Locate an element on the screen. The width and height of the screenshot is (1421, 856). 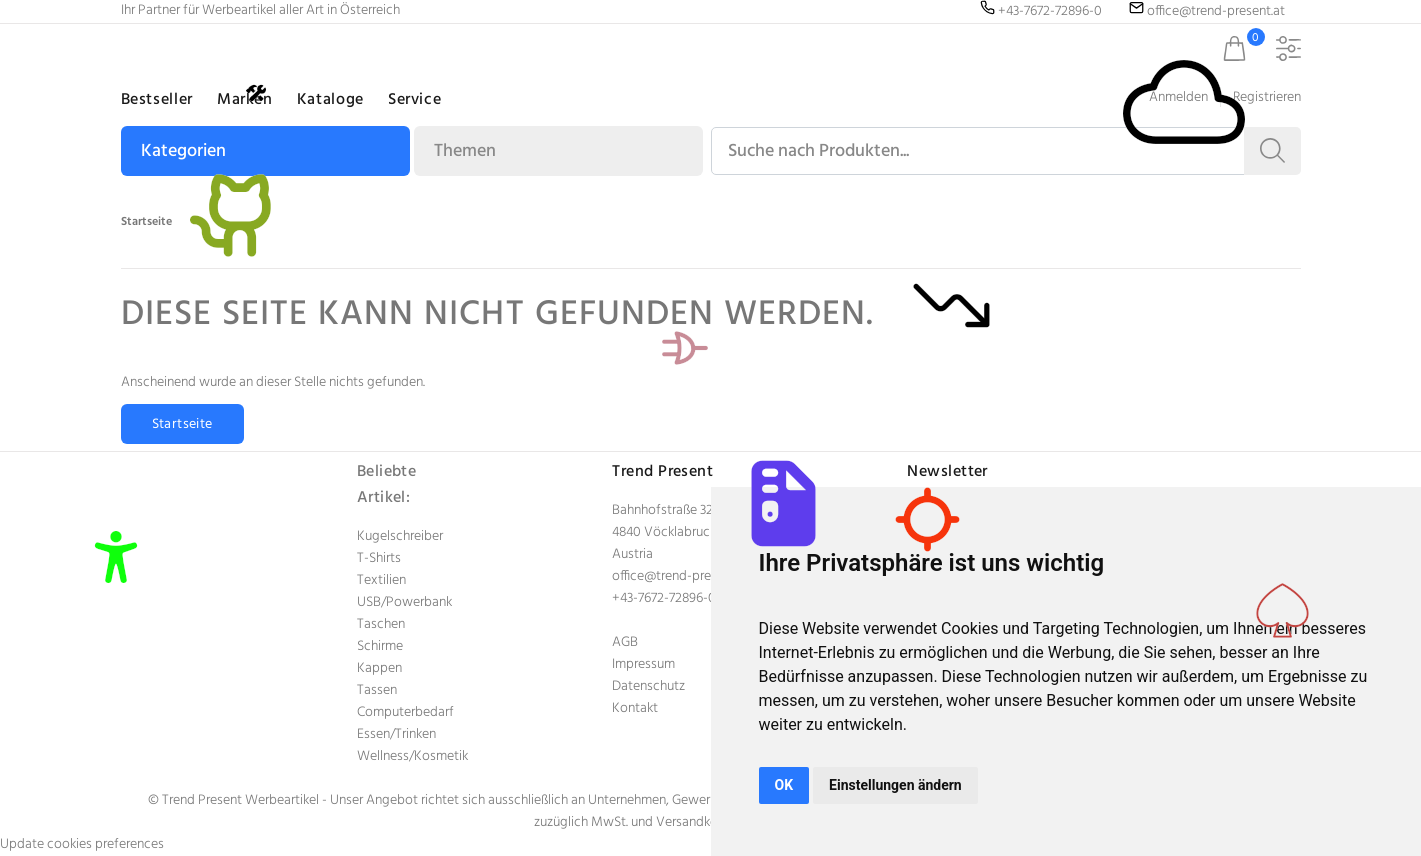
indicates a declining trend or decreasing value is located at coordinates (951, 305).